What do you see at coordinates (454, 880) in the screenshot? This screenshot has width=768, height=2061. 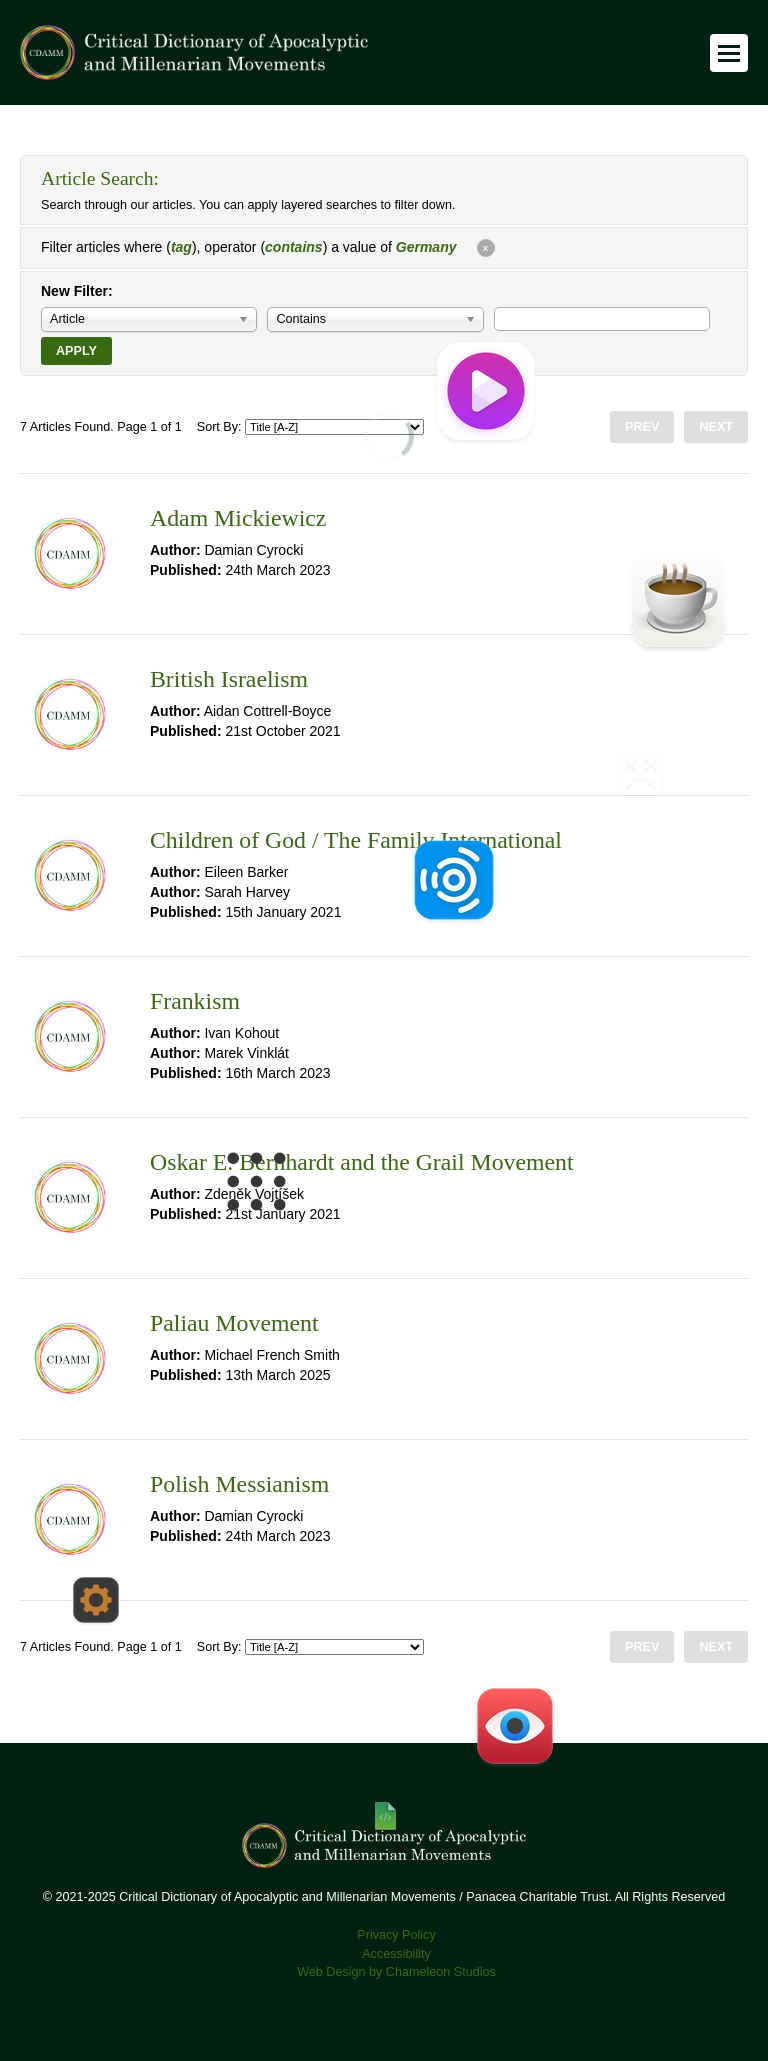 I see `open ubuntu studio application` at bounding box center [454, 880].